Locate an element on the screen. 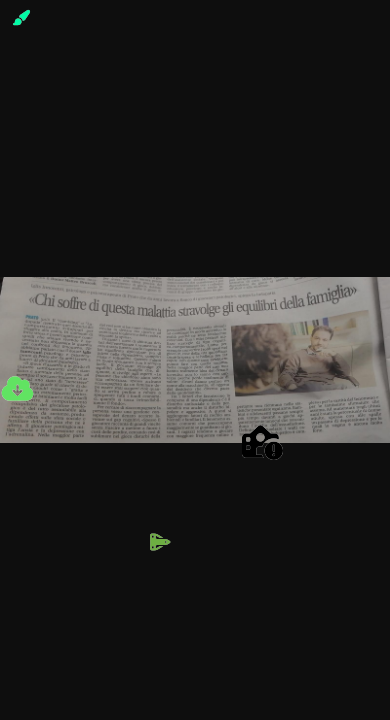  launch or deploy an application is located at coordinates (161, 542).